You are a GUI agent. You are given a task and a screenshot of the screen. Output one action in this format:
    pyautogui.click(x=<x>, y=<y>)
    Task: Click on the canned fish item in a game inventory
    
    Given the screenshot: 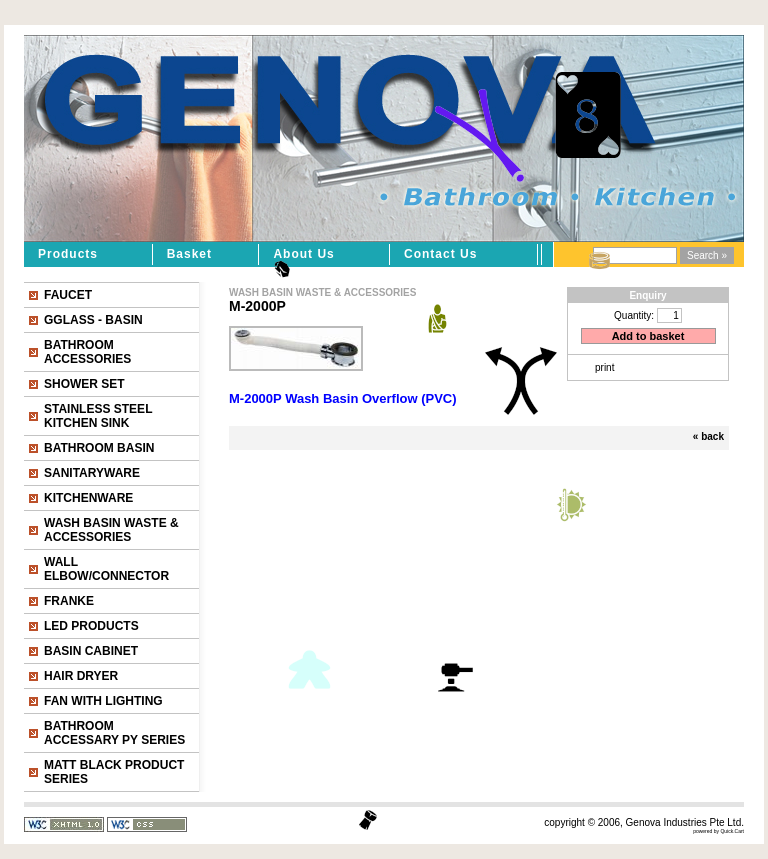 What is the action you would take?
    pyautogui.click(x=599, y=260)
    